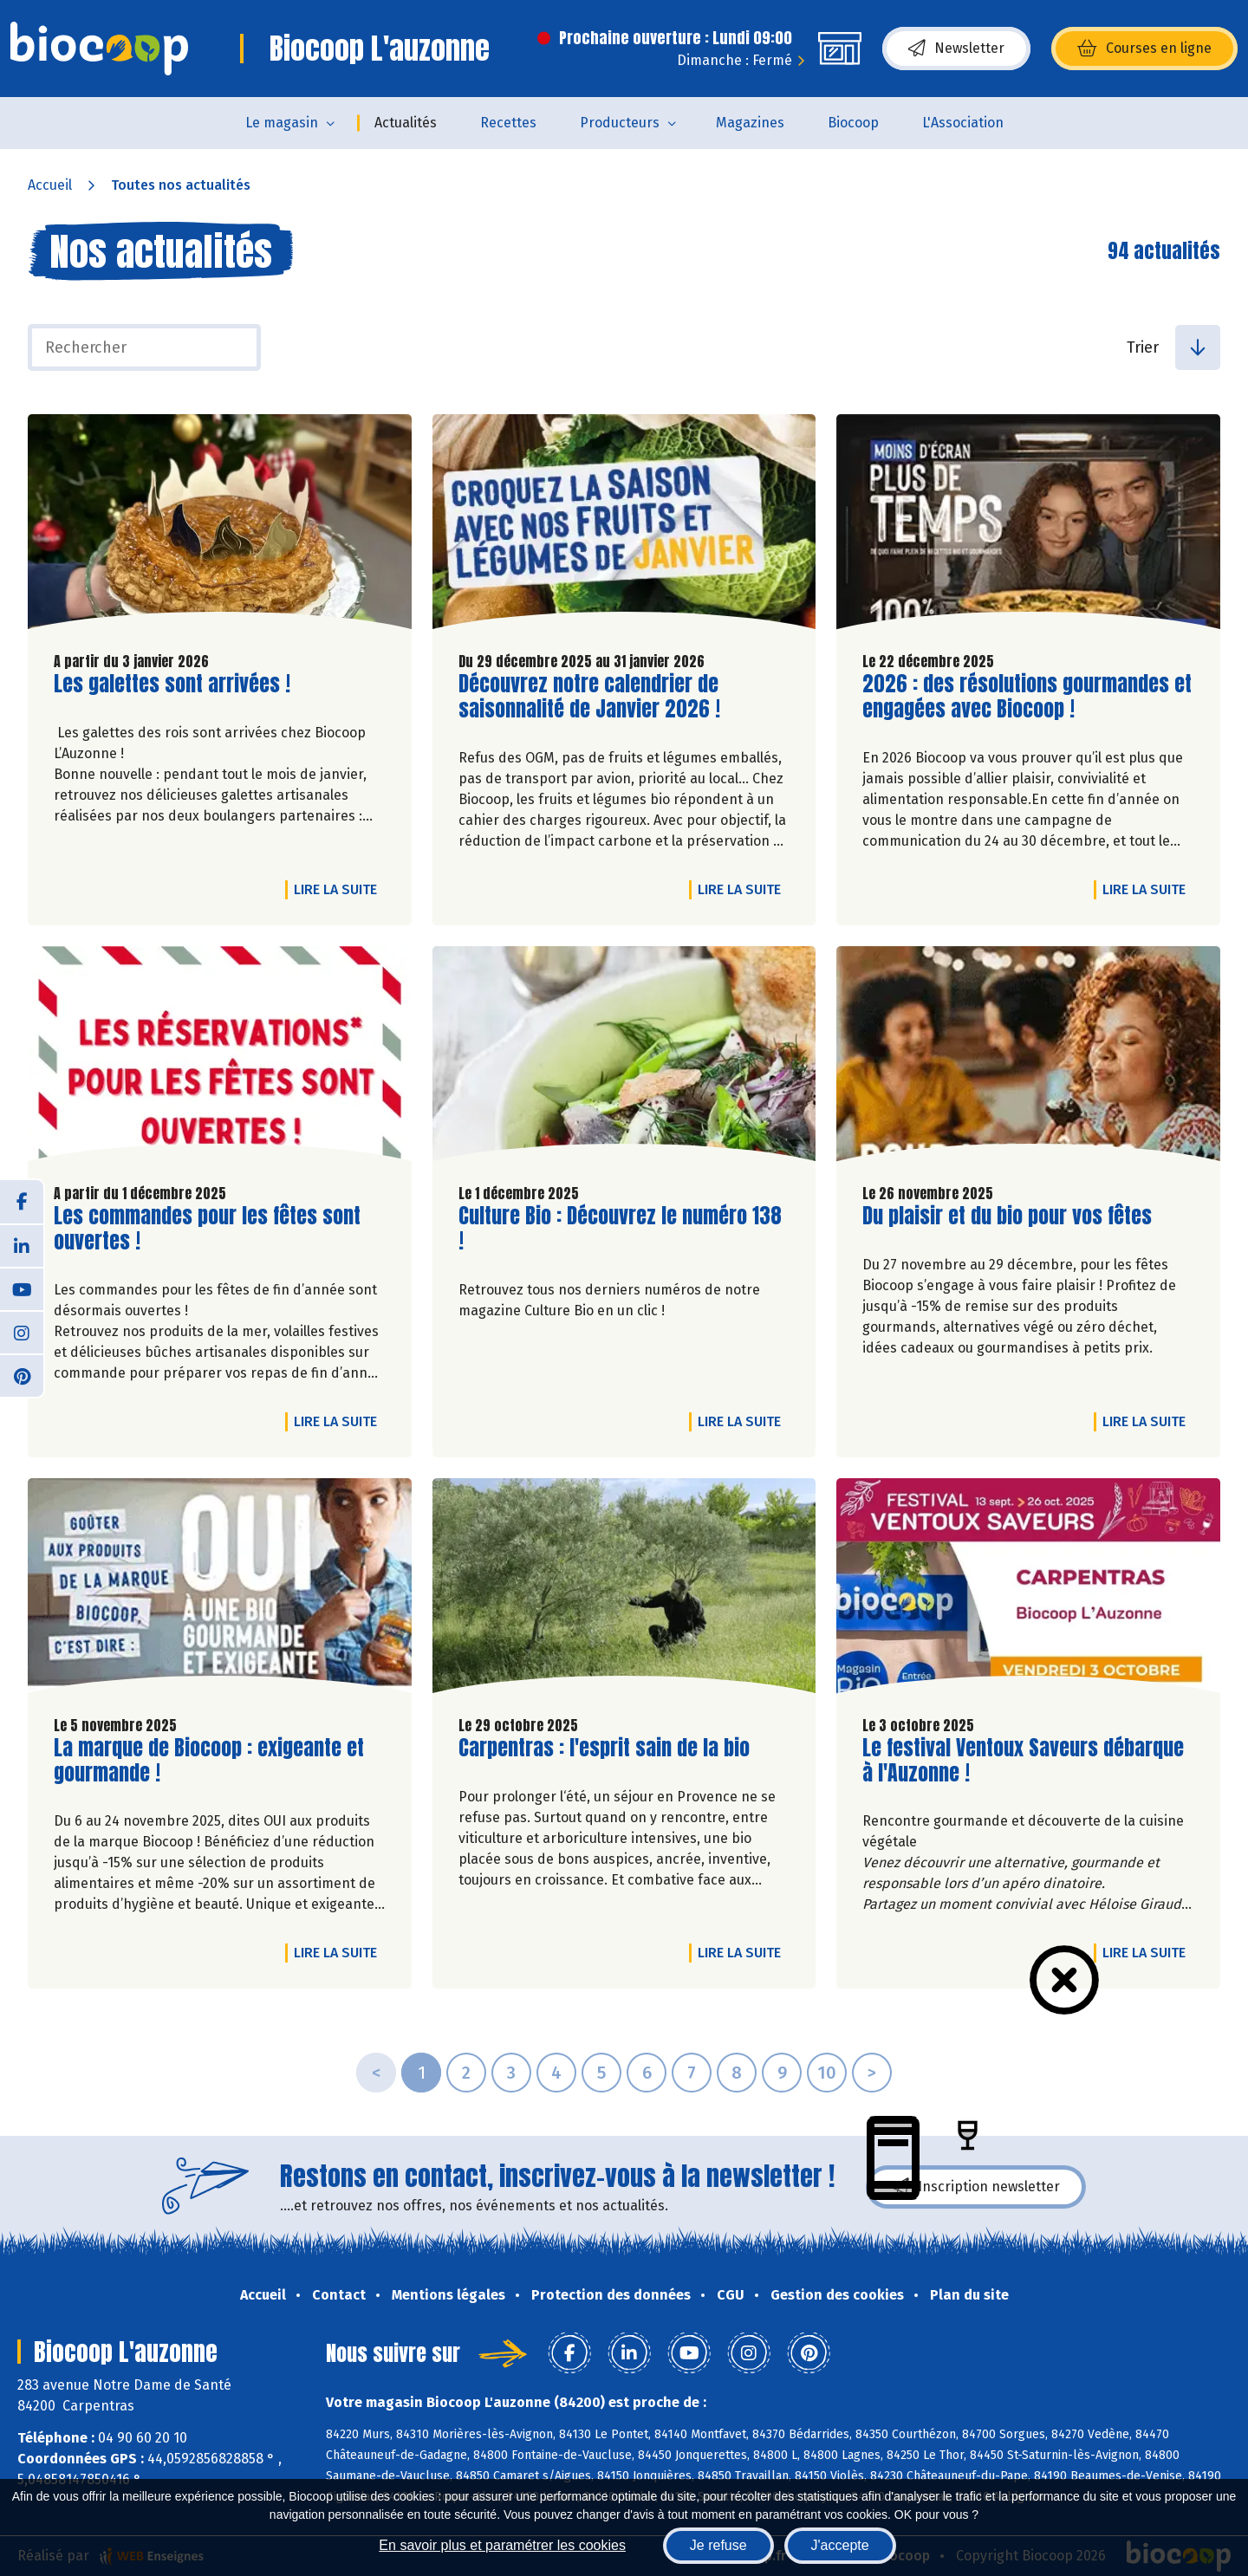  I want to click on view mobile ad placements, so click(893, 2157).